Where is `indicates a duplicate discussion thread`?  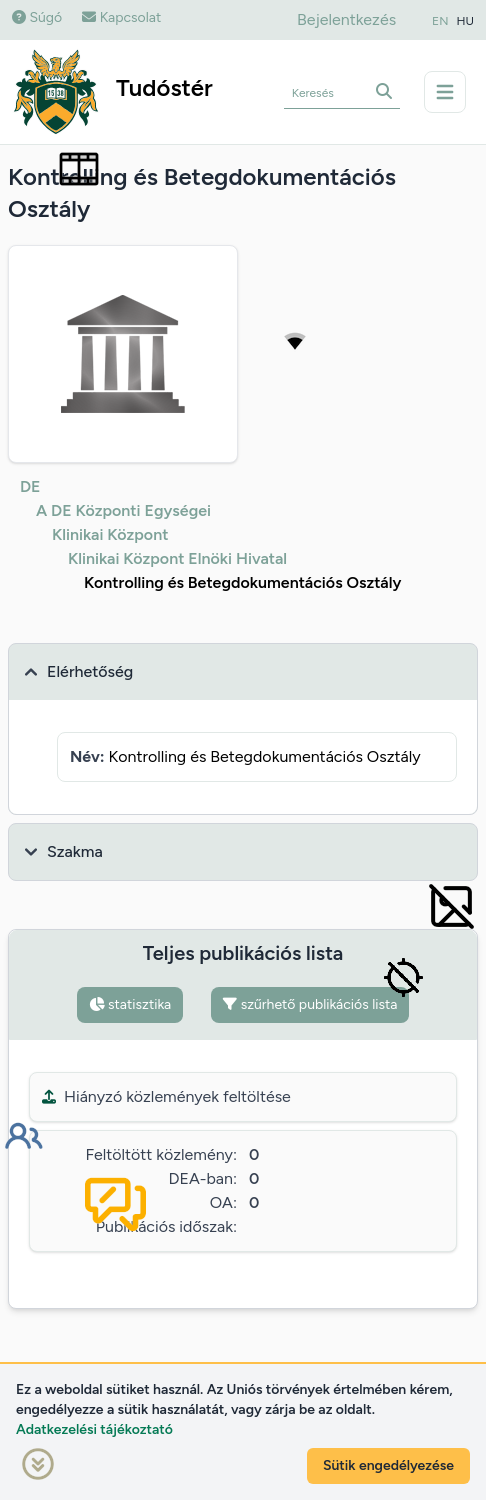 indicates a duplicate discussion thread is located at coordinates (115, 1204).